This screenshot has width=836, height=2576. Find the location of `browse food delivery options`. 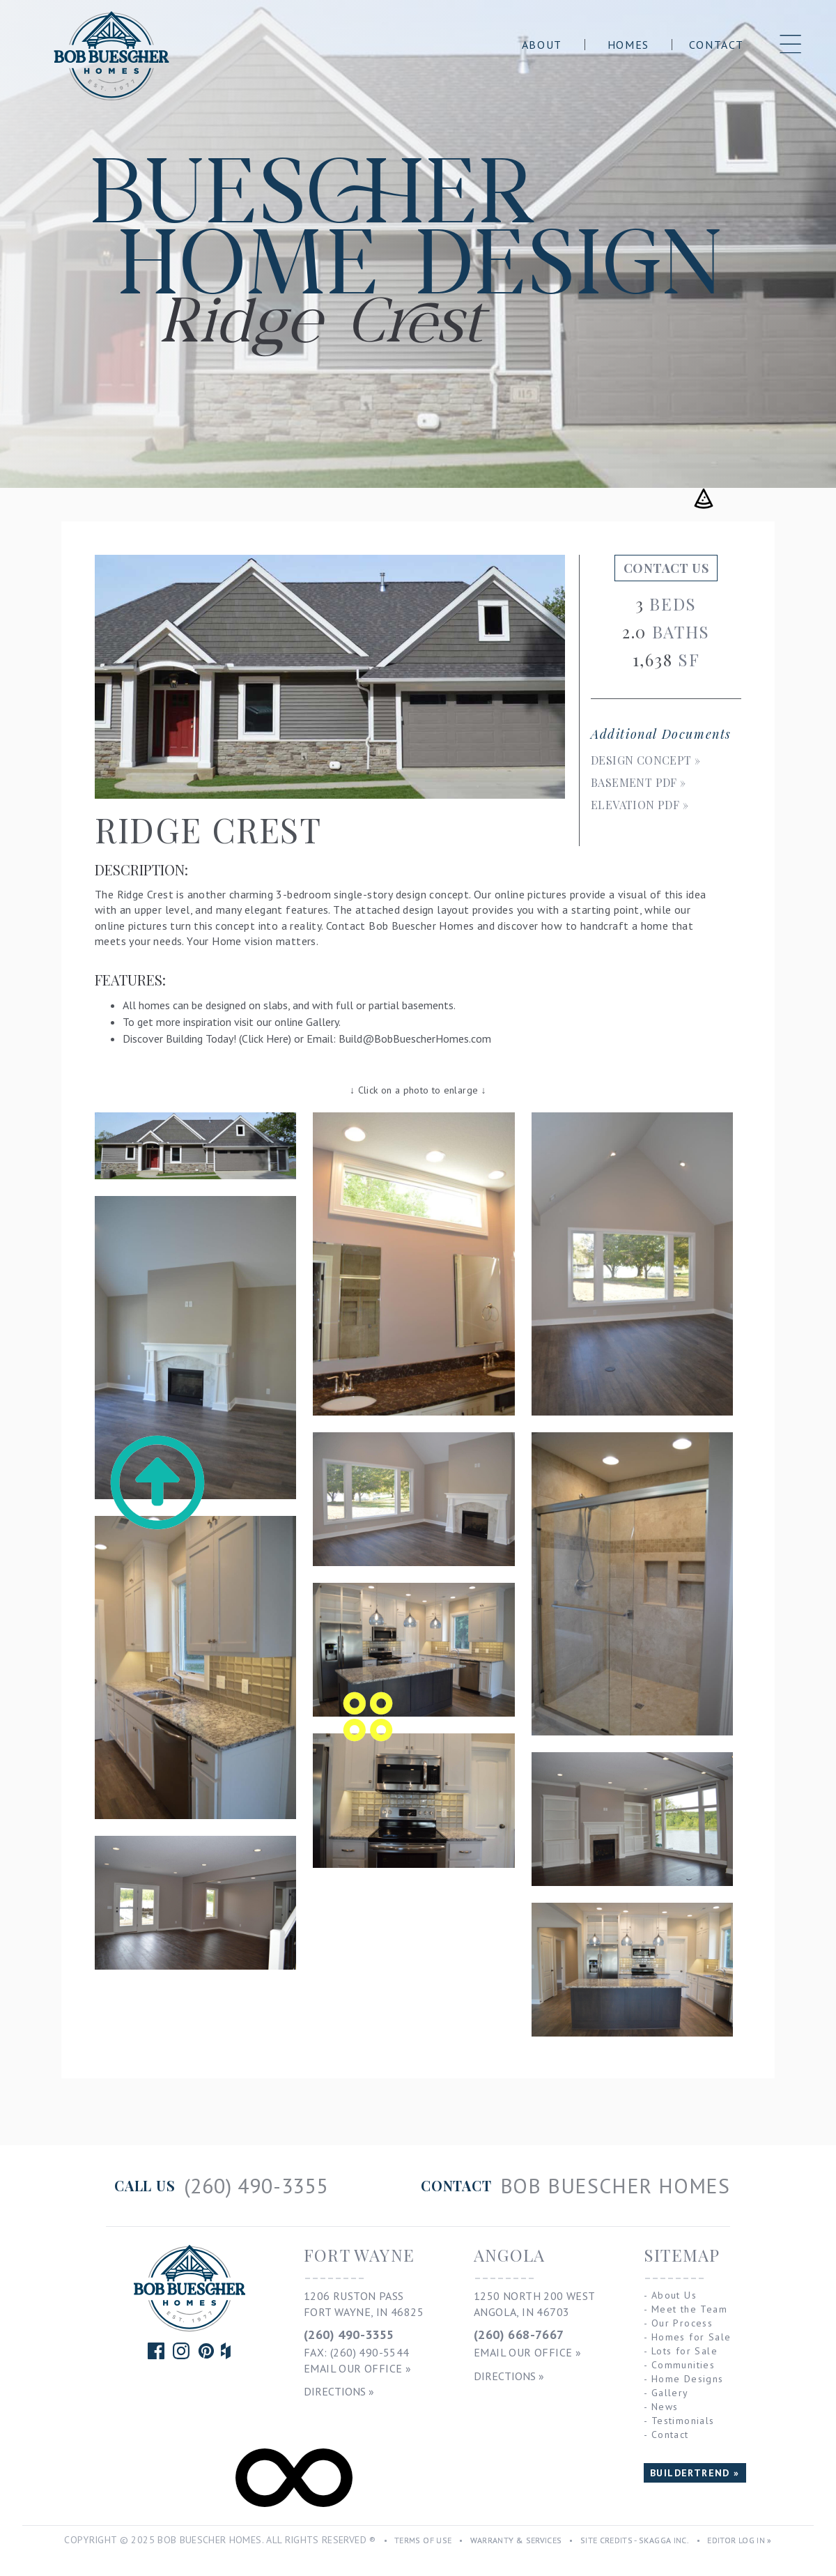

browse food delivery options is located at coordinates (704, 498).